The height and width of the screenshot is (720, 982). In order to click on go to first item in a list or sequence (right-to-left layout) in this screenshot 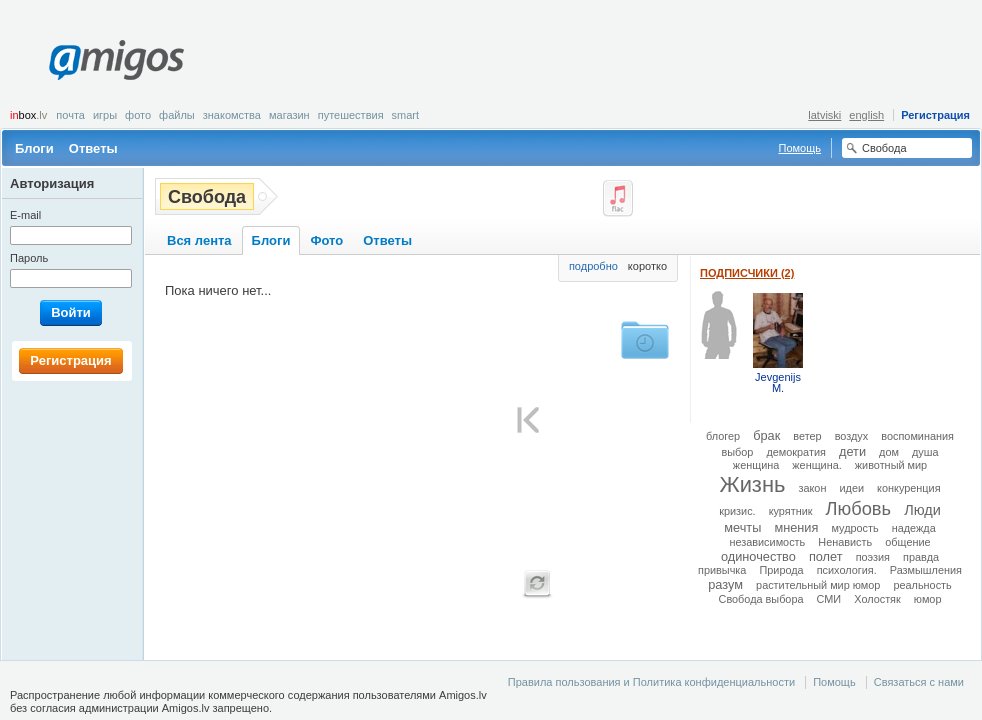, I will do `click(528, 420)`.